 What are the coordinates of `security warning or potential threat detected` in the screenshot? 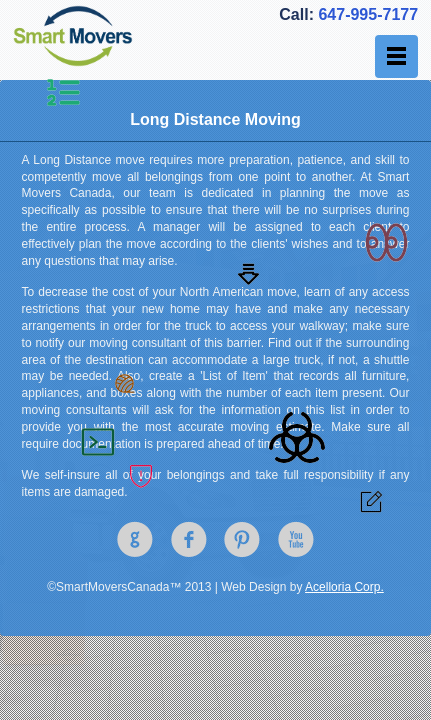 It's located at (141, 475).